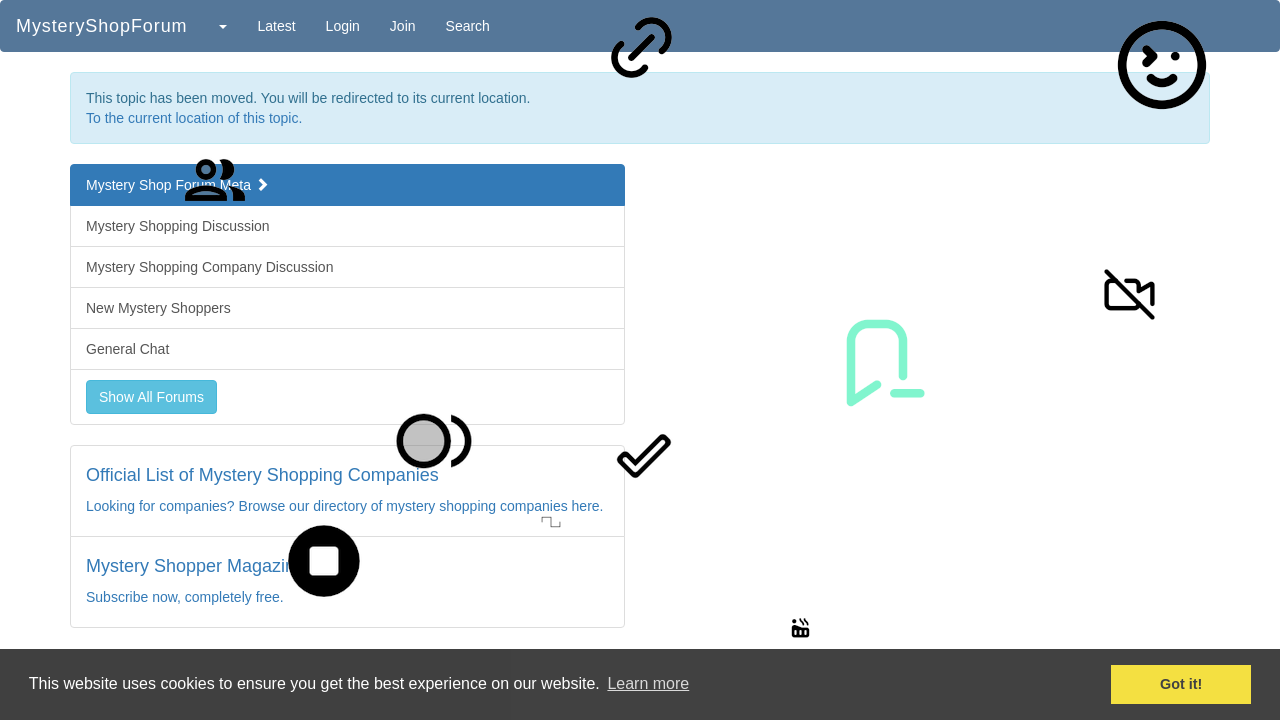  I want to click on stop media playback, so click(324, 561).